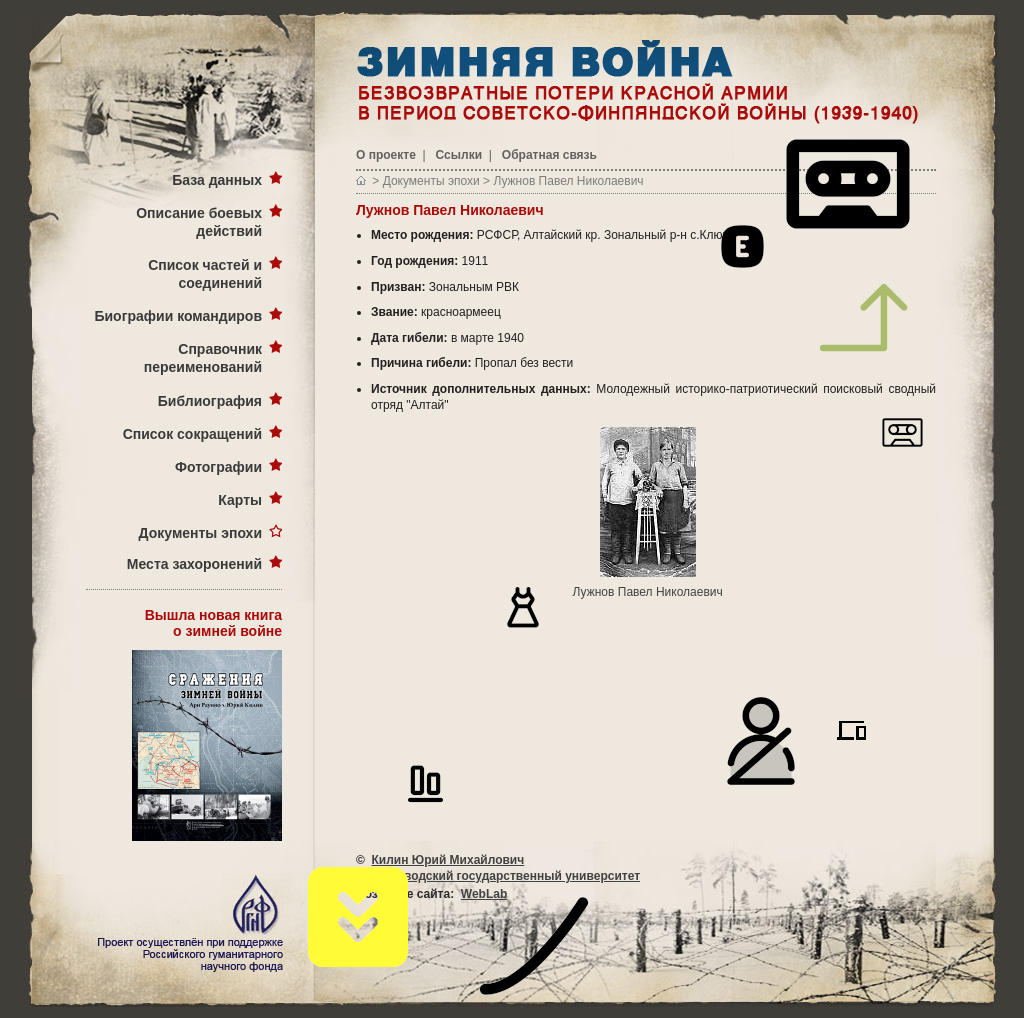 The width and height of the screenshot is (1024, 1018). What do you see at coordinates (534, 946) in the screenshot?
I see `apply ease-in animation timing` at bounding box center [534, 946].